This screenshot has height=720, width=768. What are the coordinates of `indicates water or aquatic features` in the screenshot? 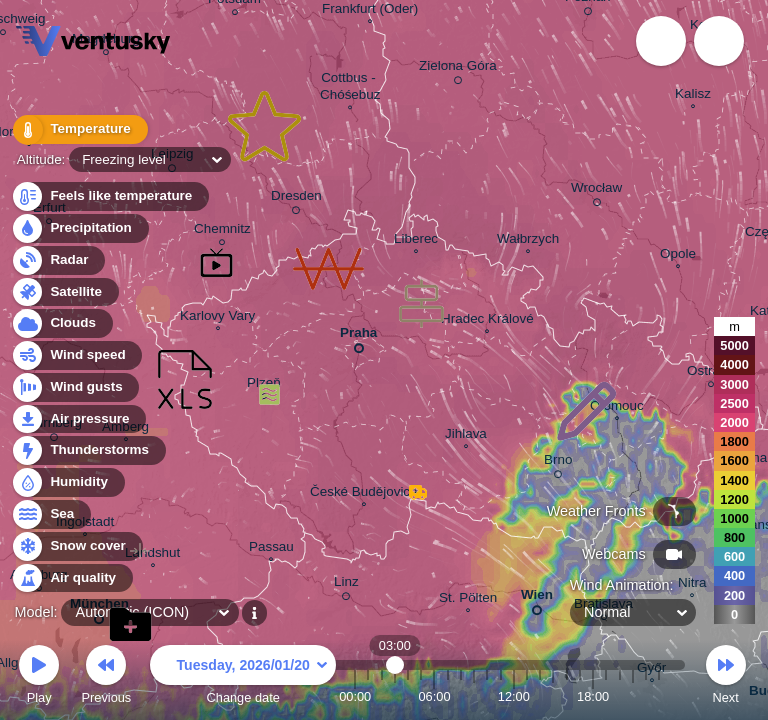 It's located at (269, 394).